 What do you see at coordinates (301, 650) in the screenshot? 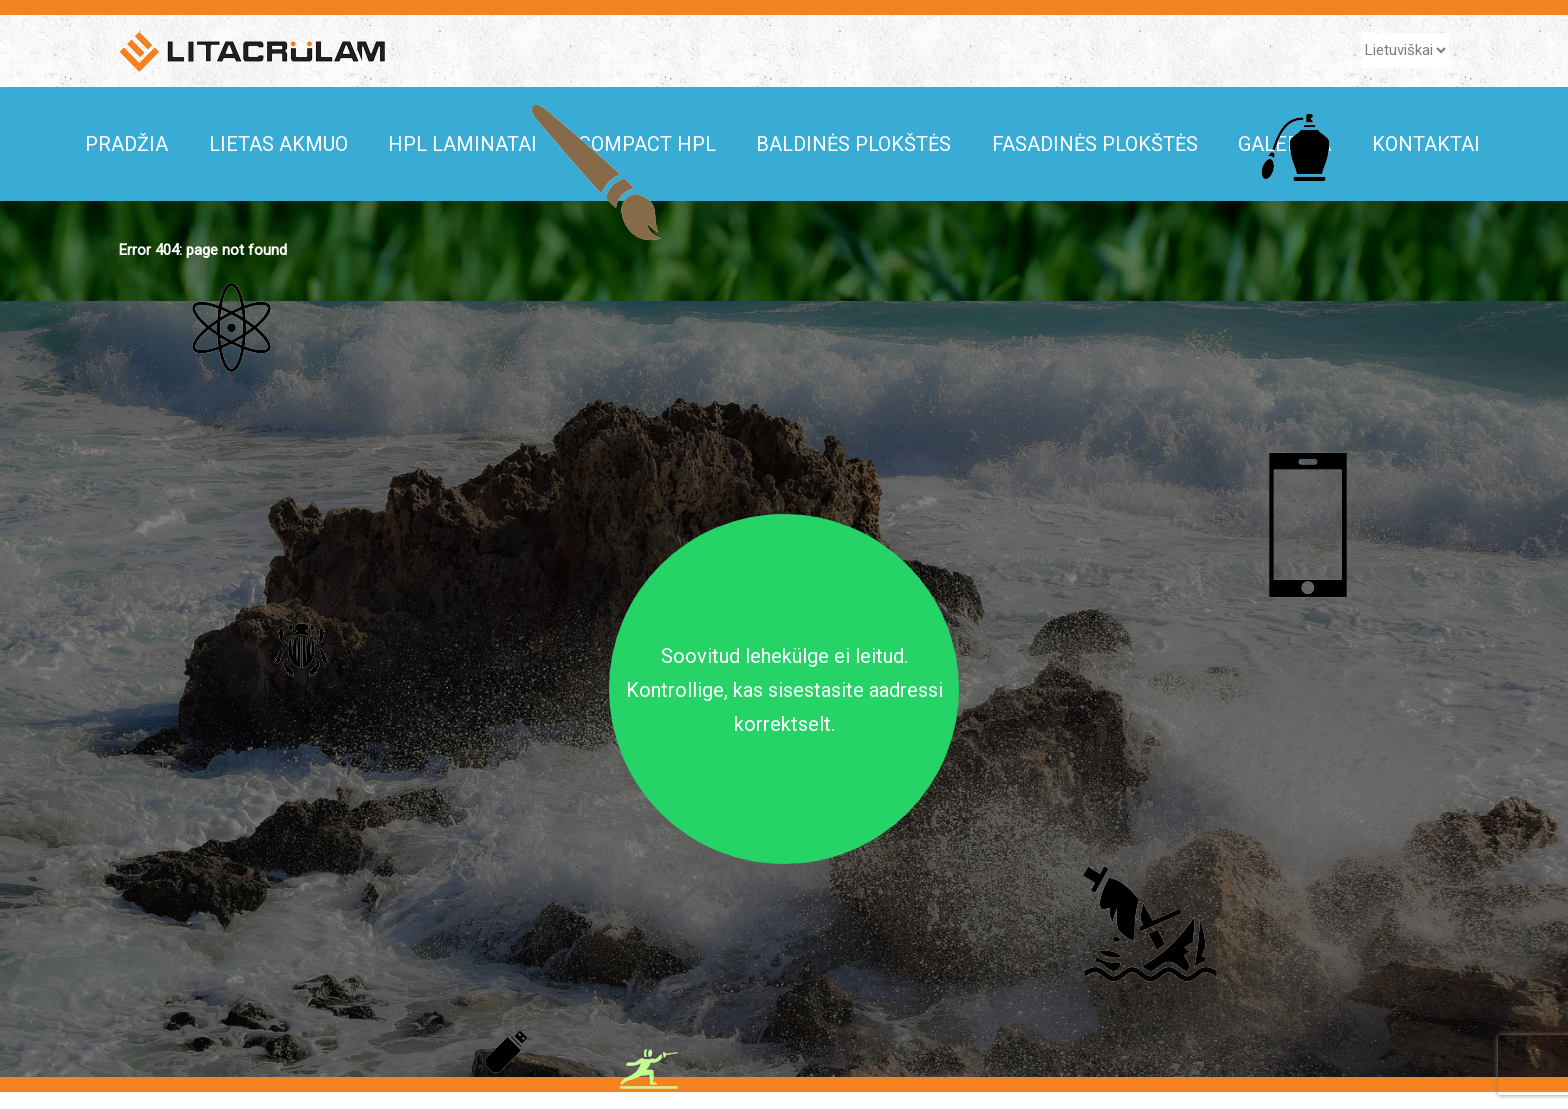
I see `egyptian or ancient history themed game element` at bounding box center [301, 650].